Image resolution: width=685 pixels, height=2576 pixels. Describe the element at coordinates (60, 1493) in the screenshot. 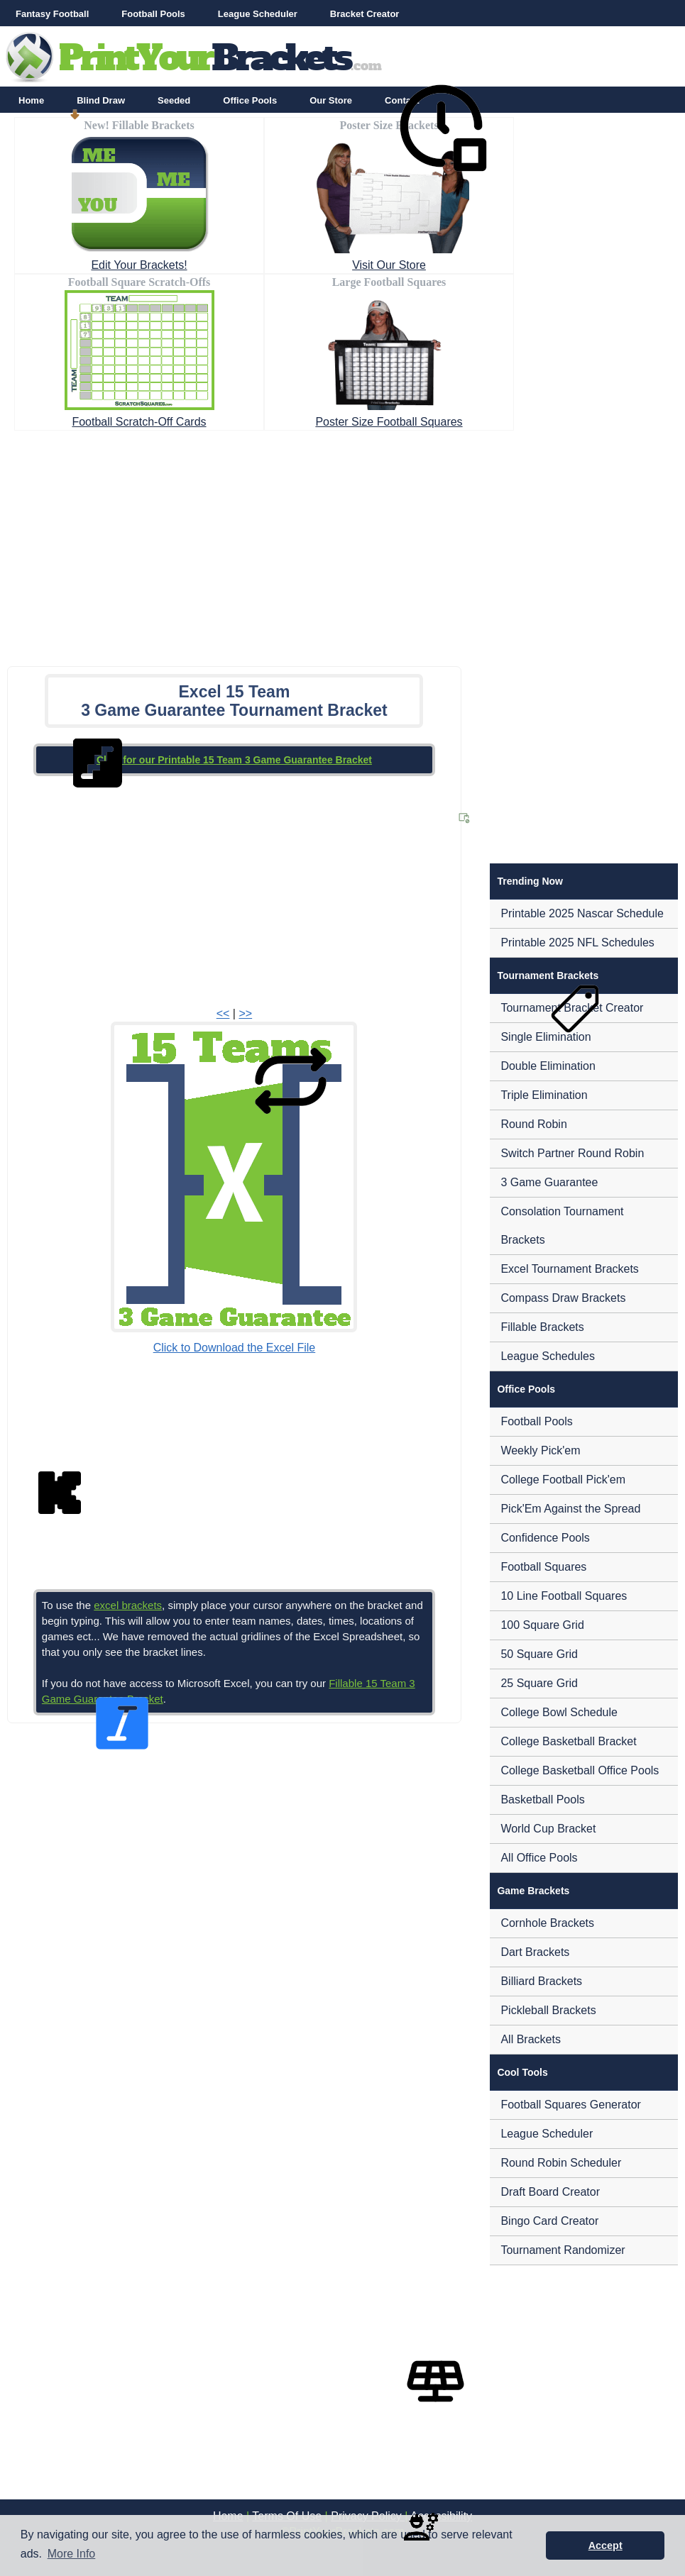

I see `open the Kick streaming platform` at that location.